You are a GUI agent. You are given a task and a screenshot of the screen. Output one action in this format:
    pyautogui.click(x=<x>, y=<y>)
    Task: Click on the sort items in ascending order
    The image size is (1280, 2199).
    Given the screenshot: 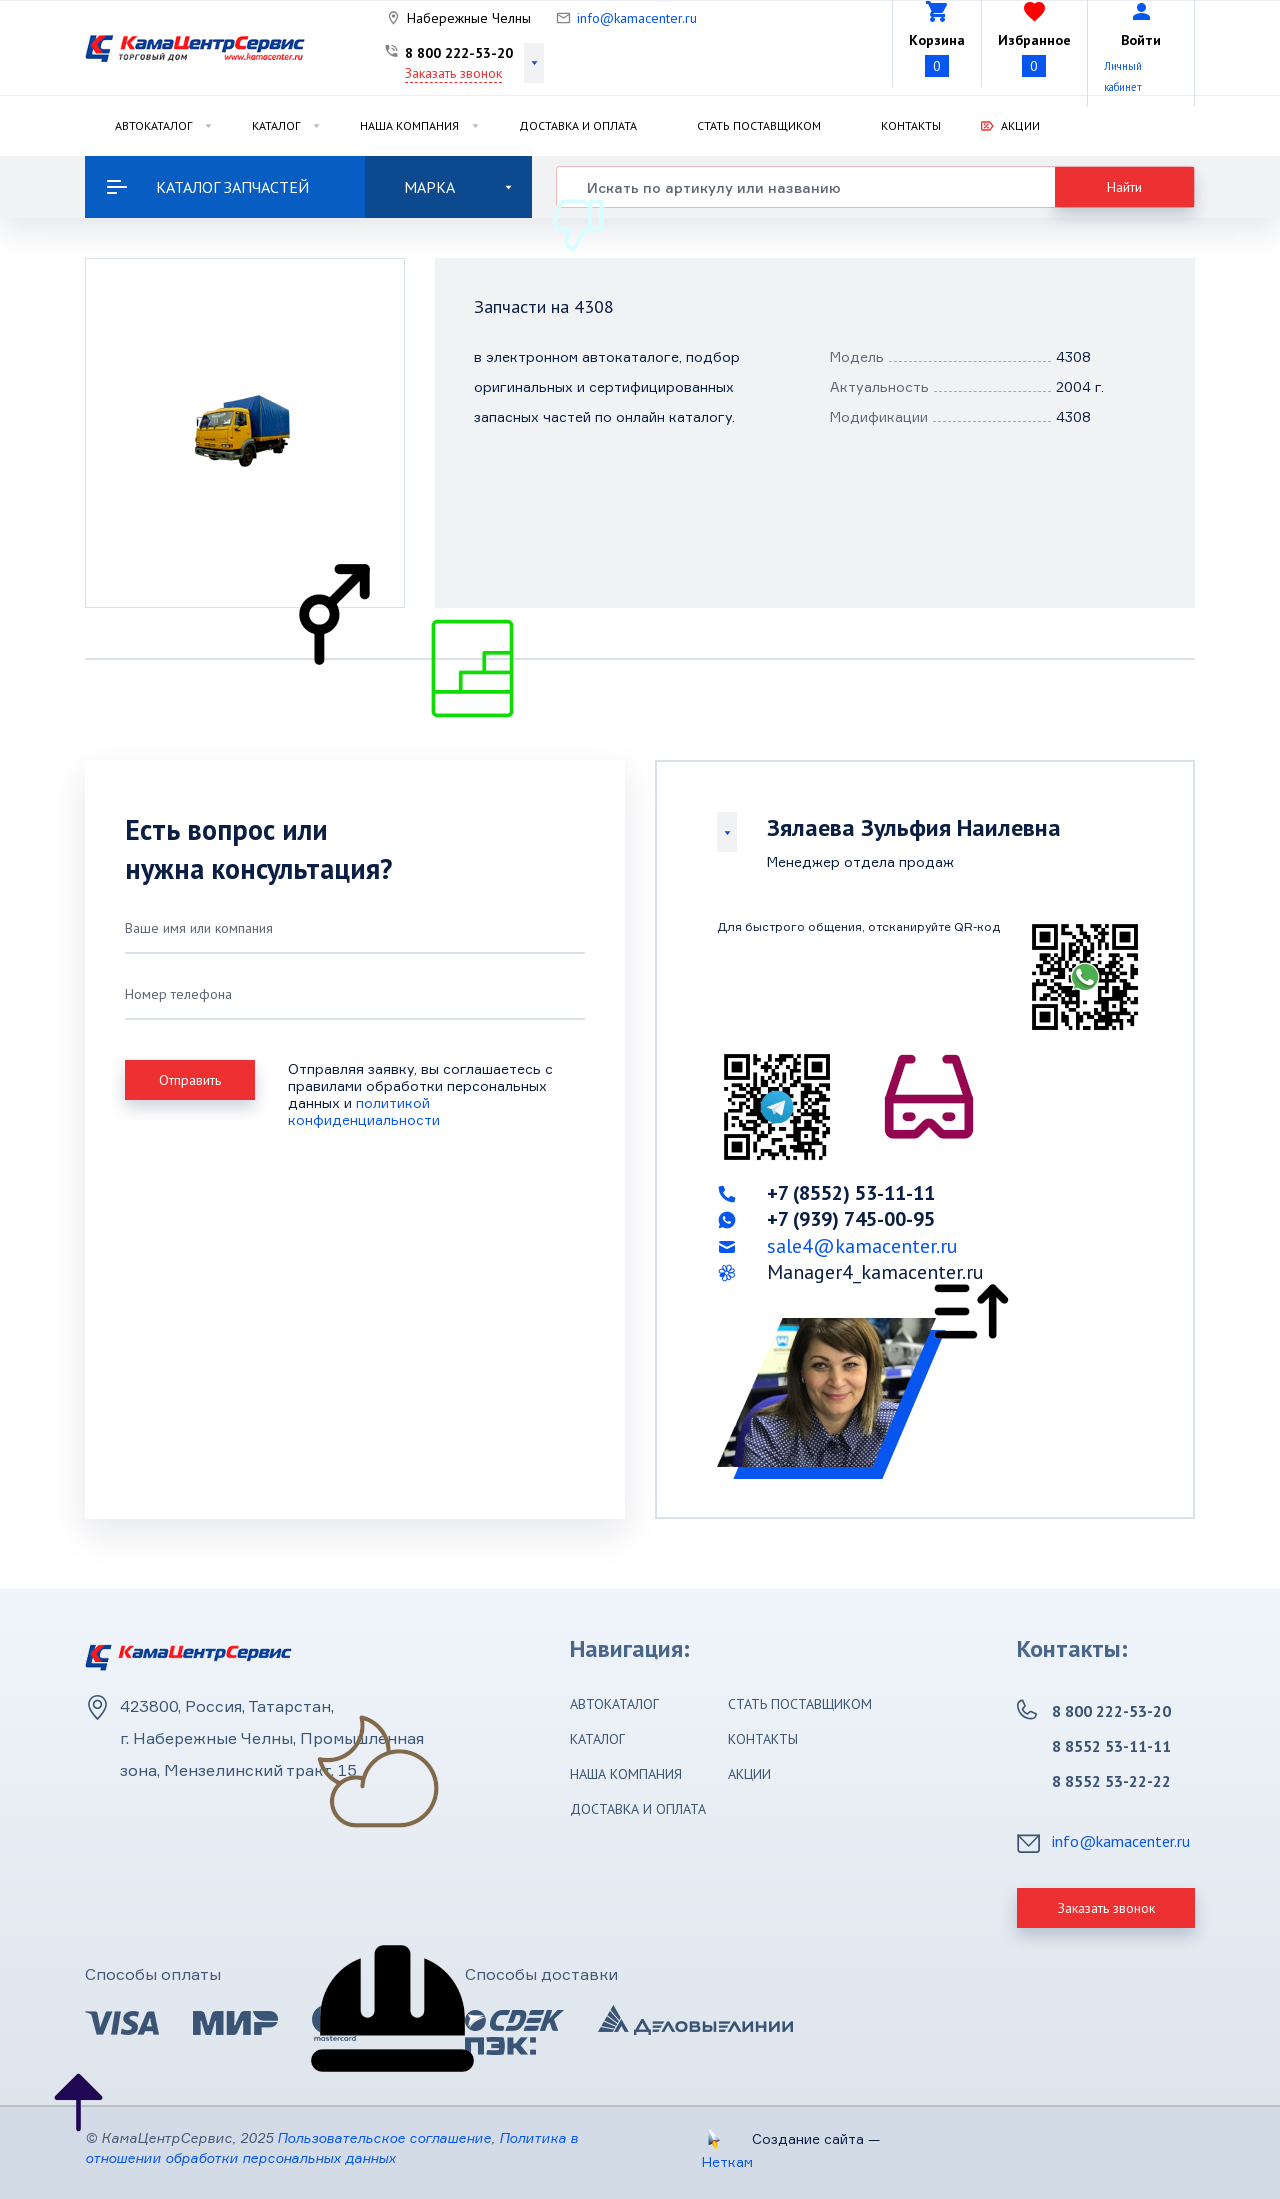 What is the action you would take?
    pyautogui.click(x=969, y=1311)
    